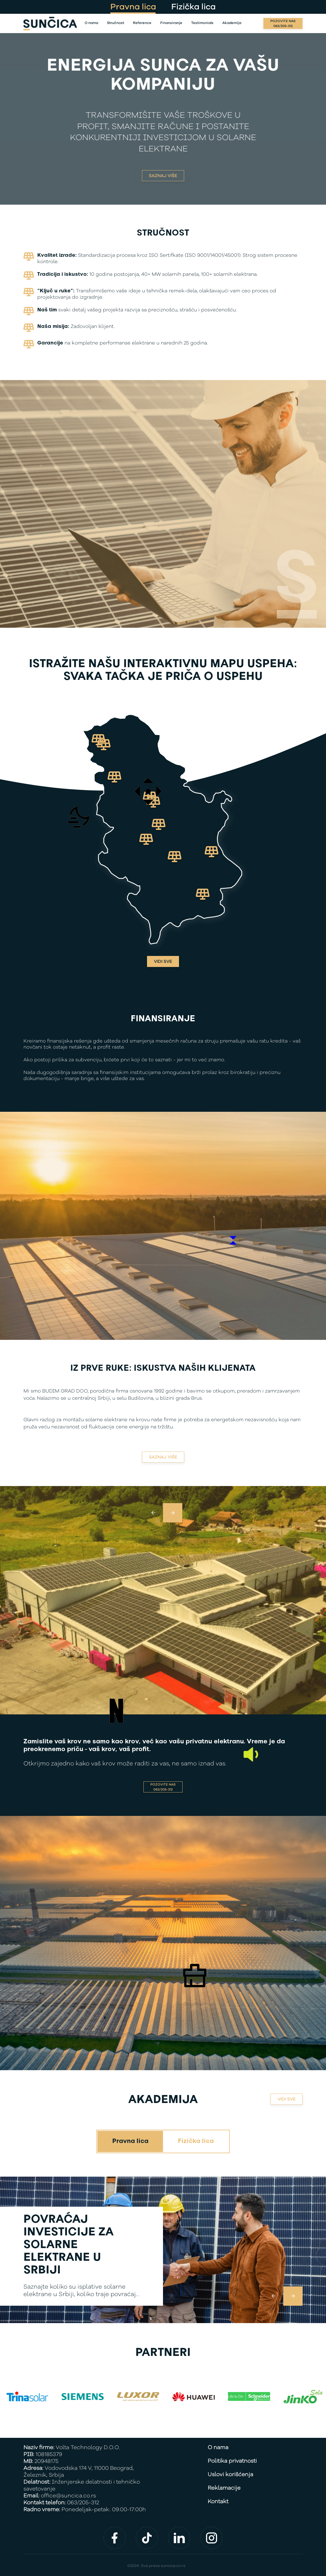  Describe the element at coordinates (195, 1976) in the screenshot. I see `access brush or painting tools` at that location.